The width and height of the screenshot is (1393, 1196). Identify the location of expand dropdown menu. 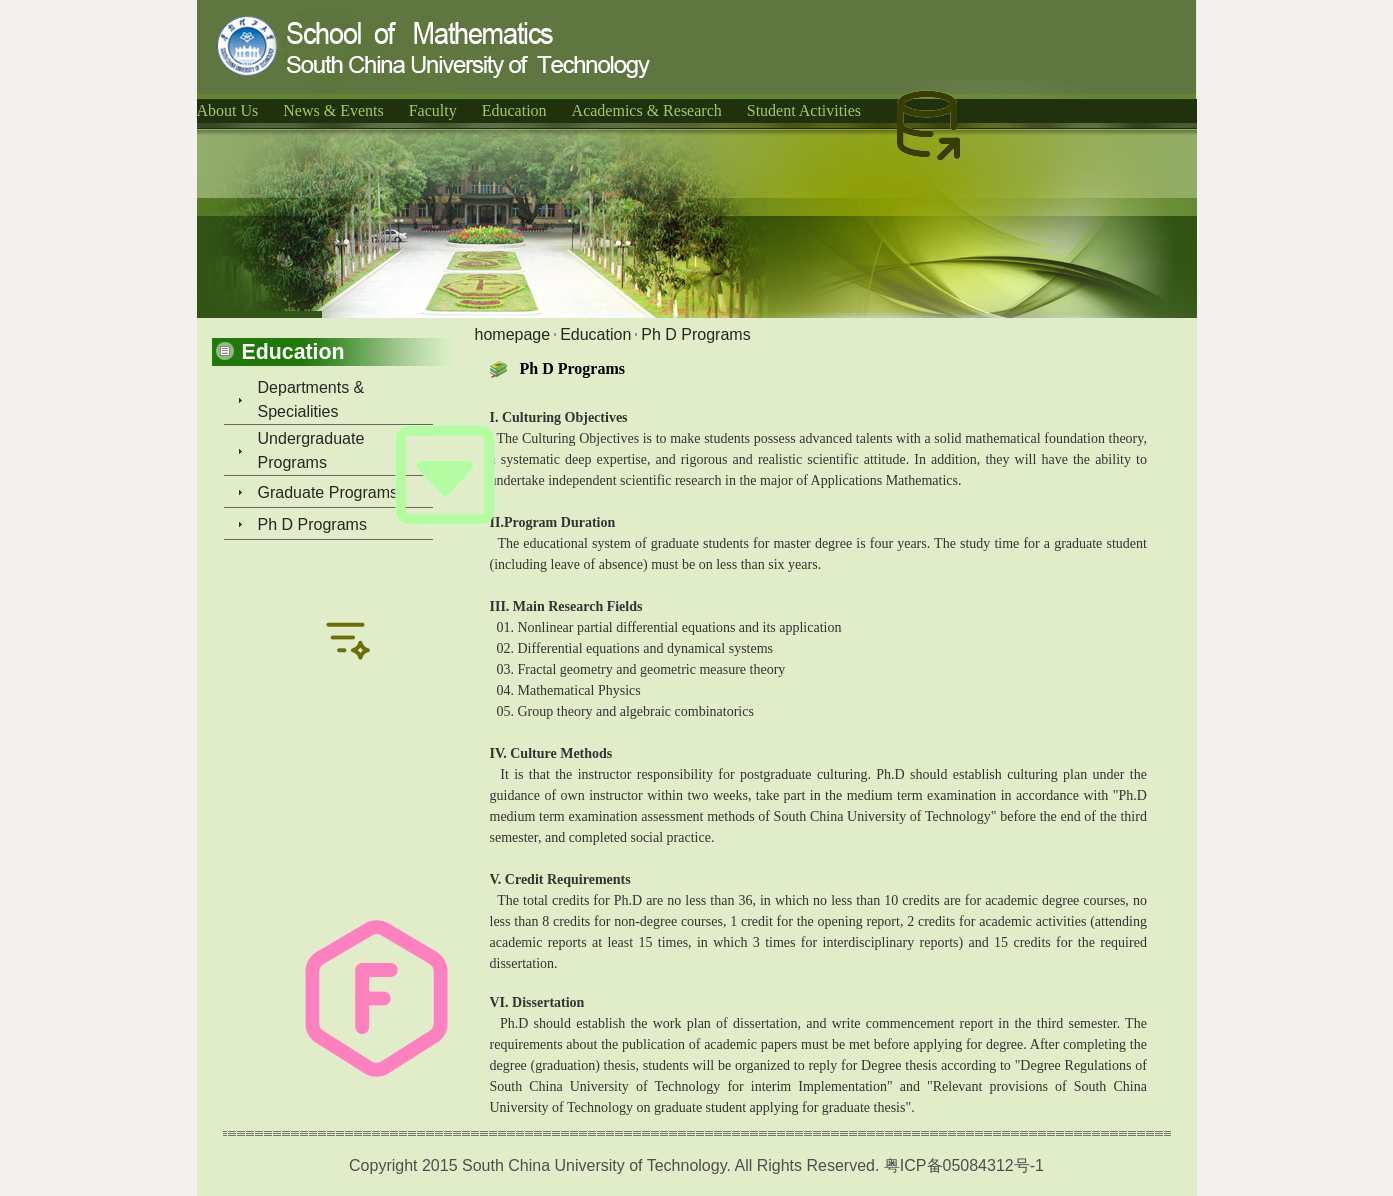
(445, 475).